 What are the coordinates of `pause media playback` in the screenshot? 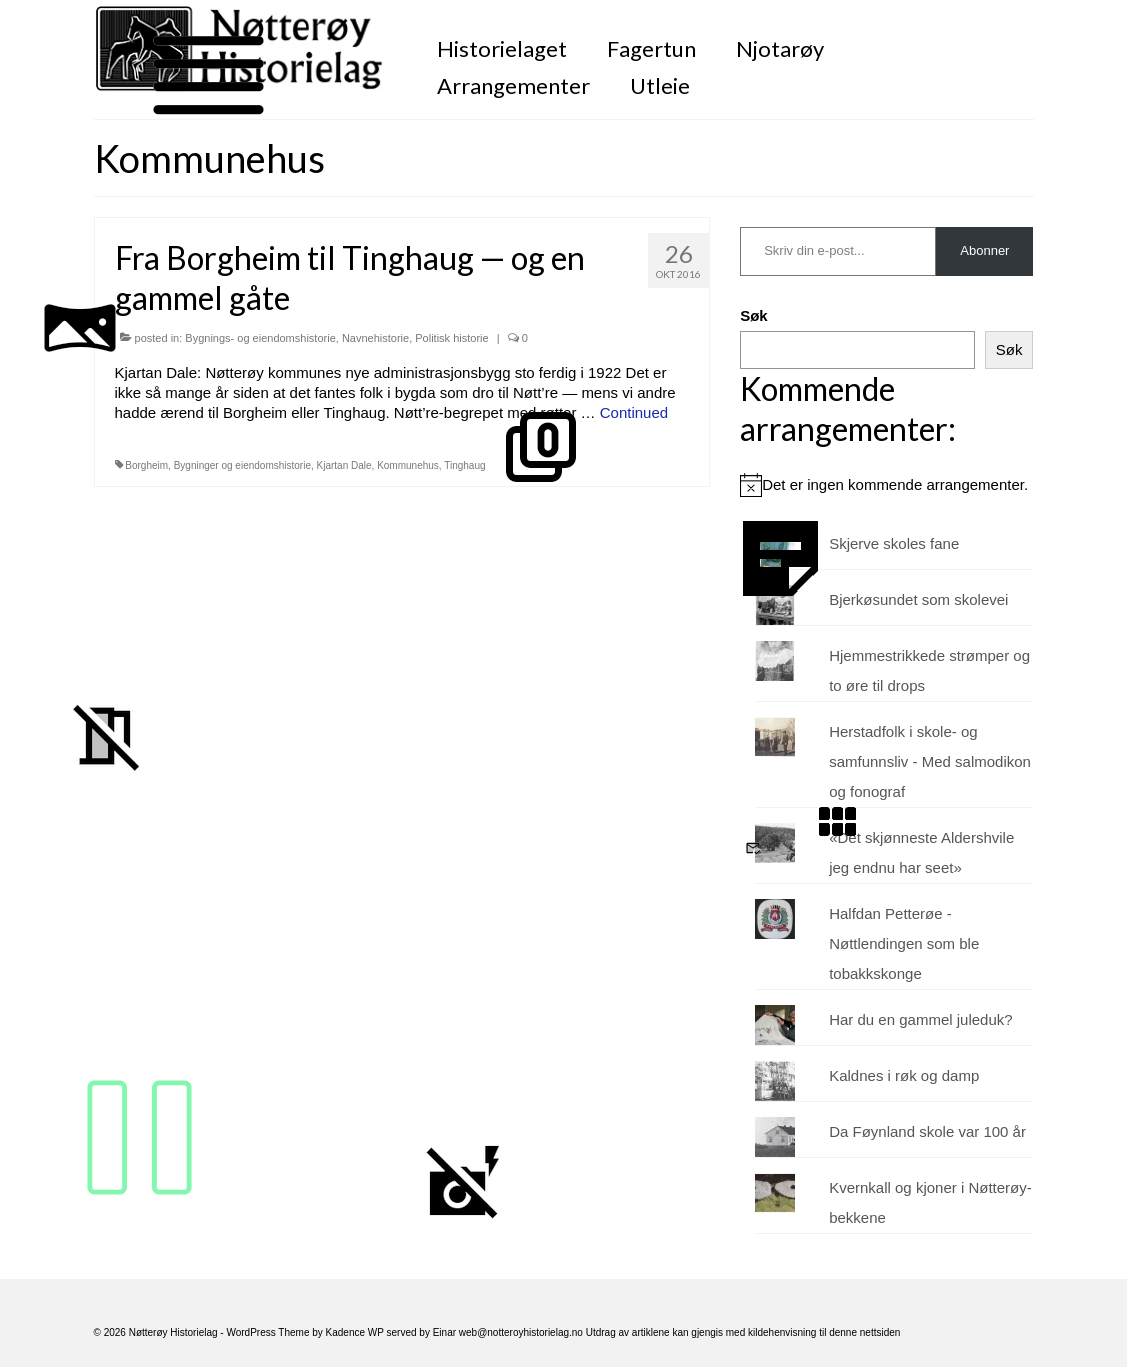 It's located at (139, 1137).